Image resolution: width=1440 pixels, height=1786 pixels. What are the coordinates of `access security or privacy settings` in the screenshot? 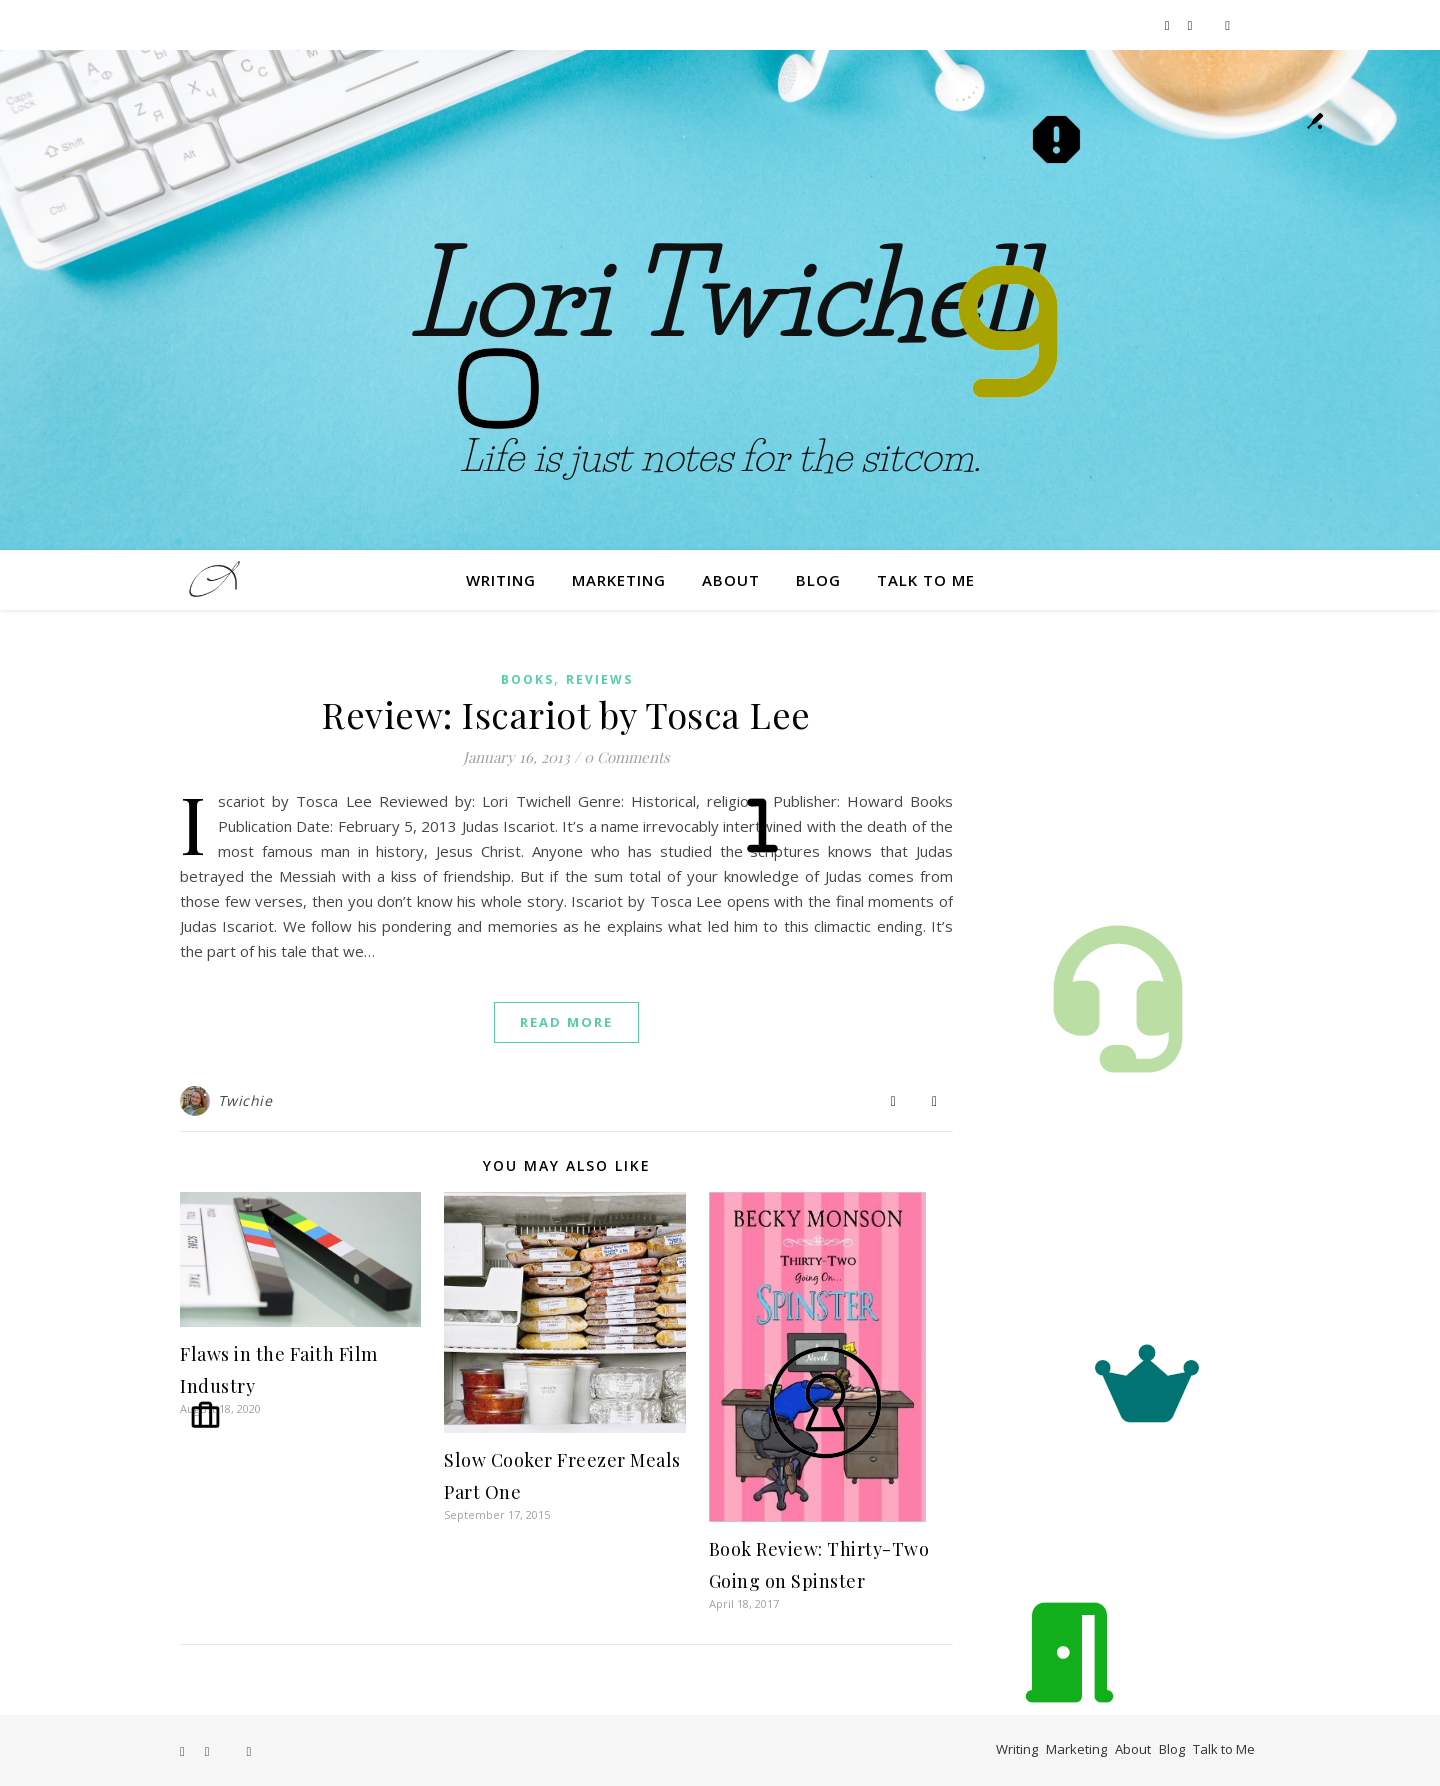 It's located at (825, 1402).